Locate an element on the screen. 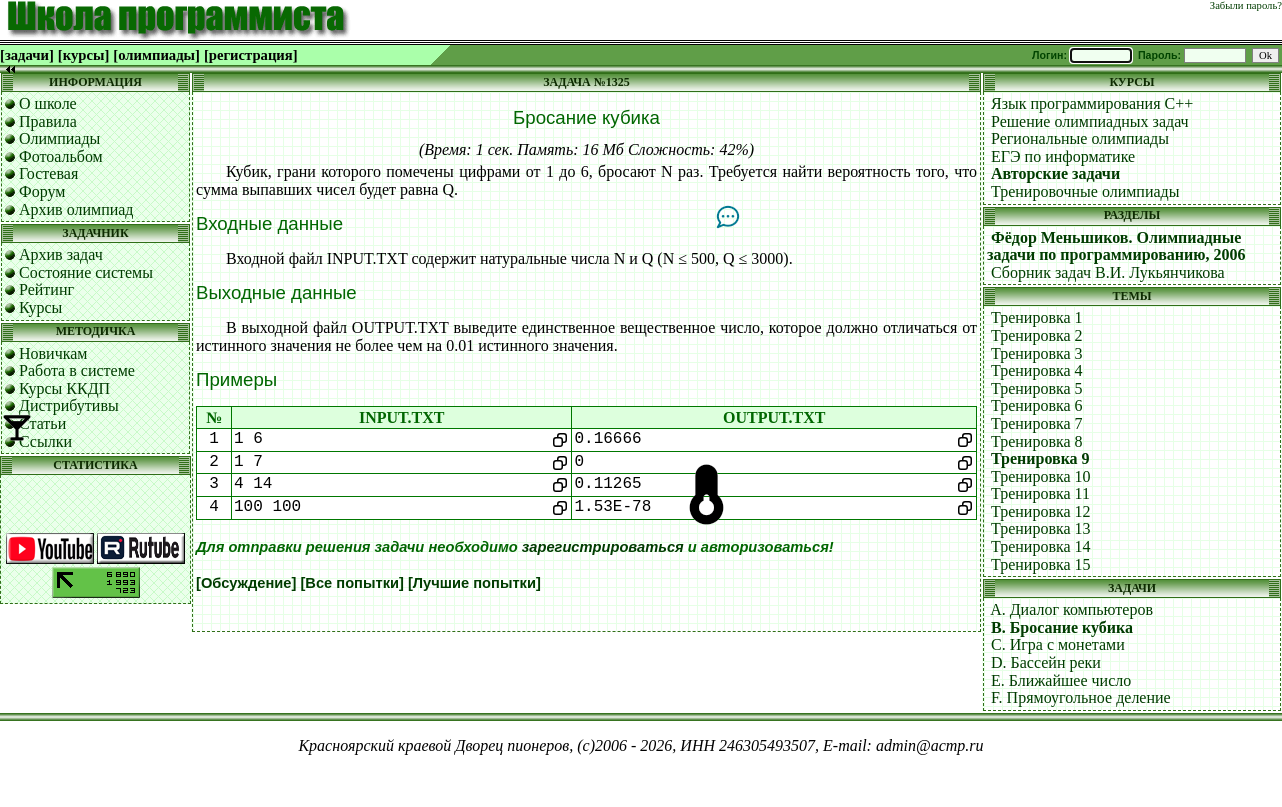 The width and height of the screenshot is (1282, 807). indicates low temperature reading is located at coordinates (706, 494).